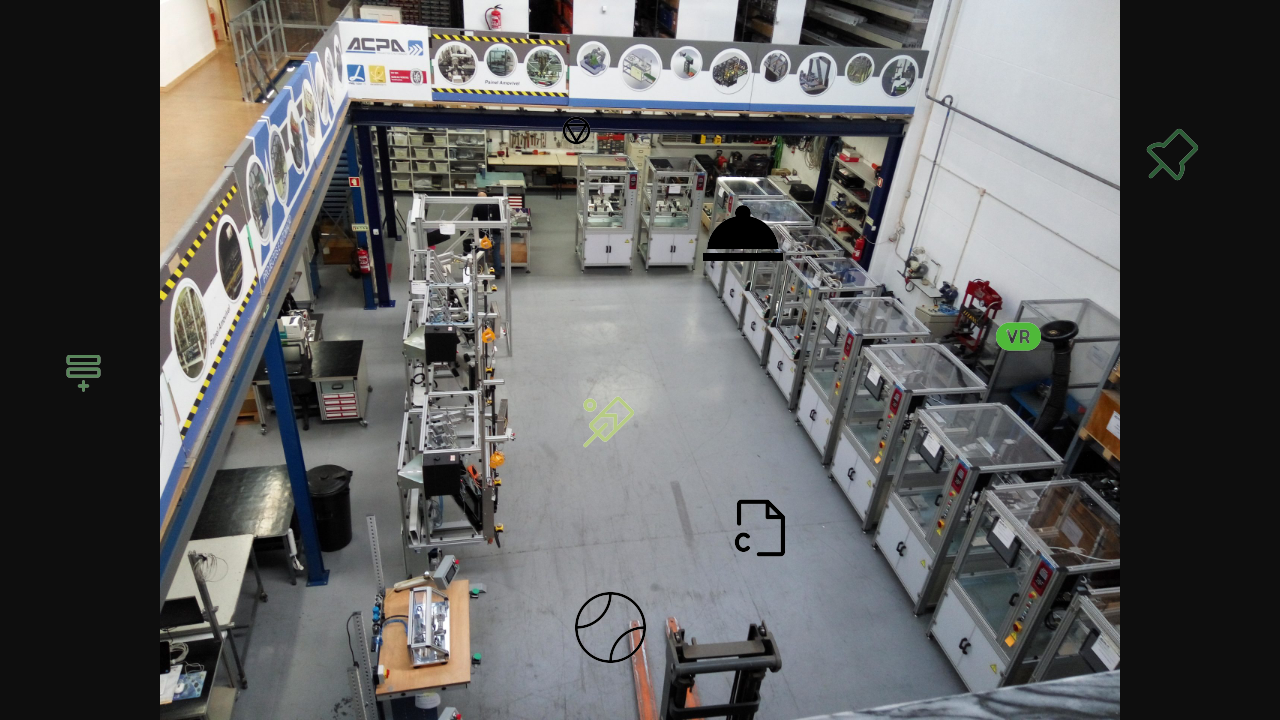 This screenshot has width=1280, height=720. Describe the element at coordinates (743, 233) in the screenshot. I see `request room service` at that location.